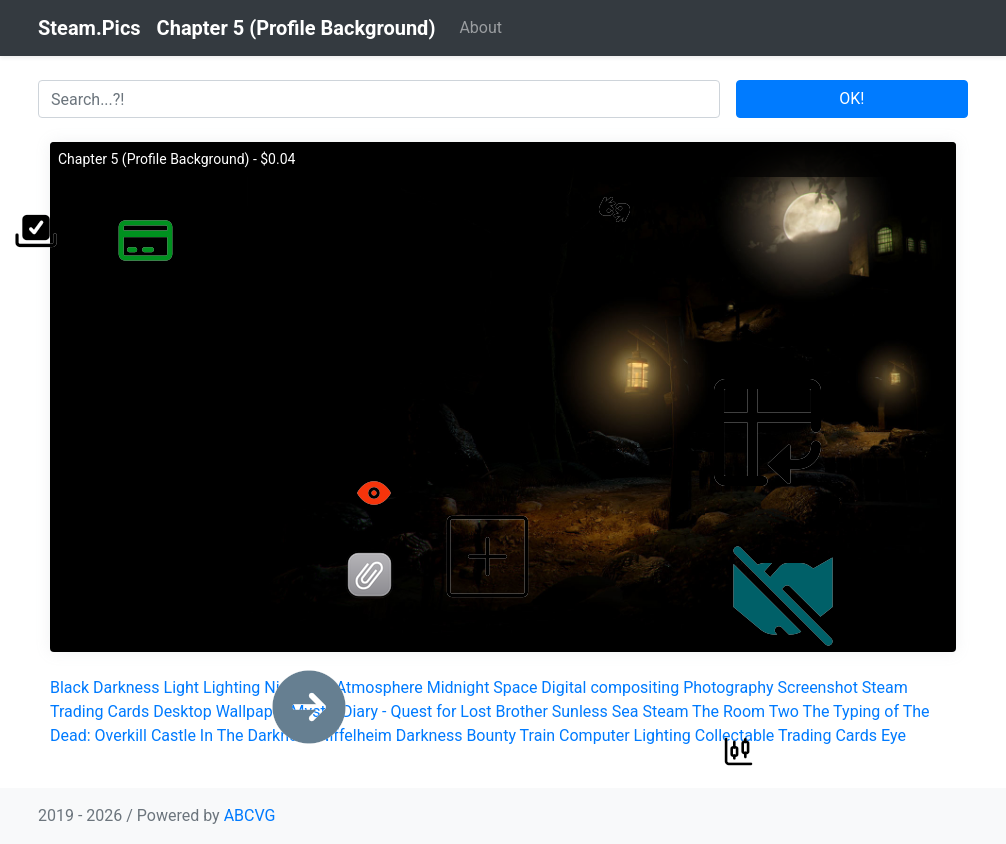 The width and height of the screenshot is (1006, 844). What do you see at coordinates (374, 493) in the screenshot?
I see `view or preview content` at bounding box center [374, 493].